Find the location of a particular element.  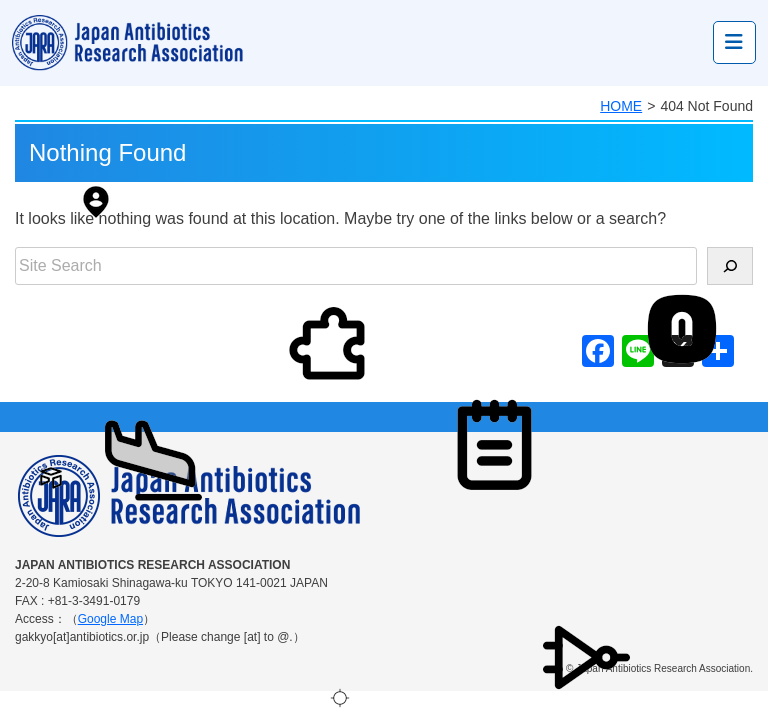

represents the letter Q in a keyboard or text input is located at coordinates (682, 329).